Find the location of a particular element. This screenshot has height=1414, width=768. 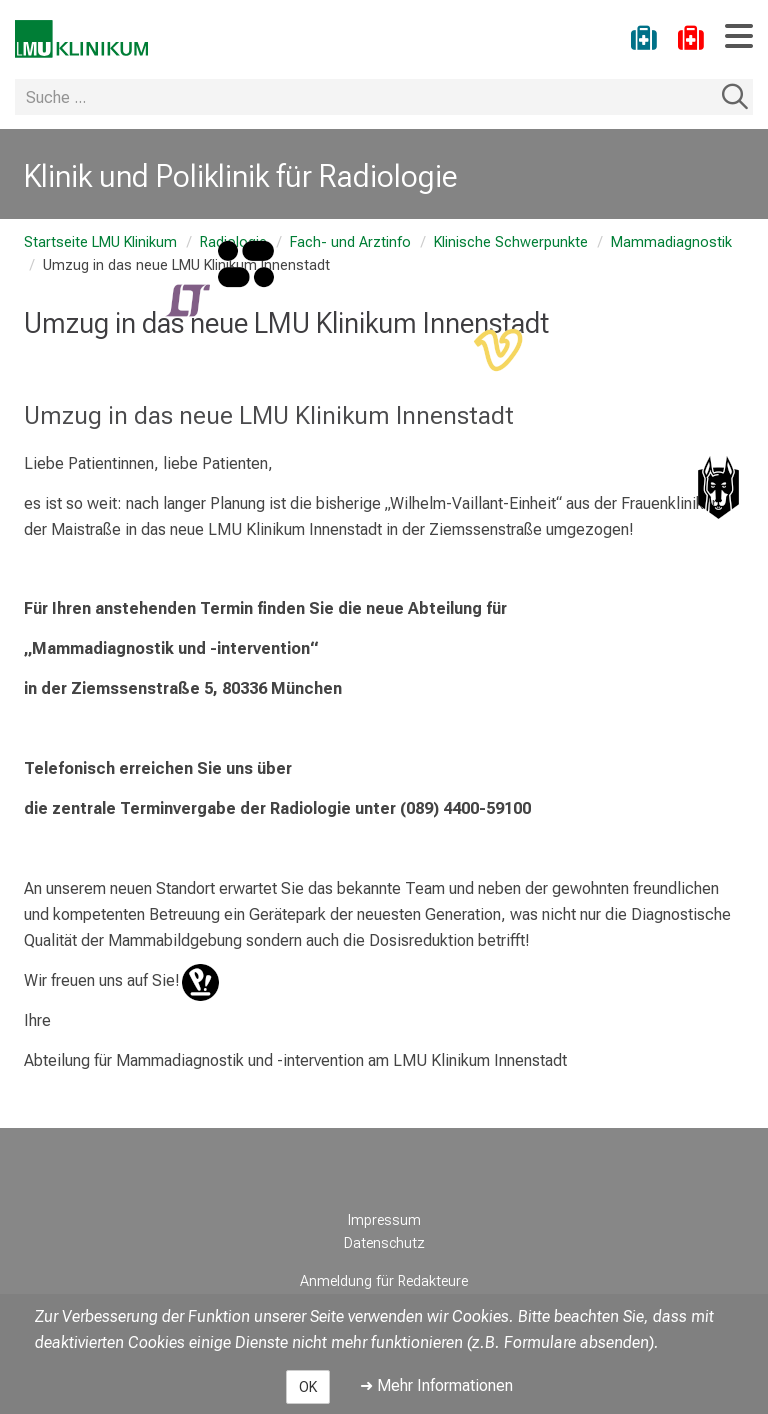

open LTspice circuit simulation software is located at coordinates (187, 300).